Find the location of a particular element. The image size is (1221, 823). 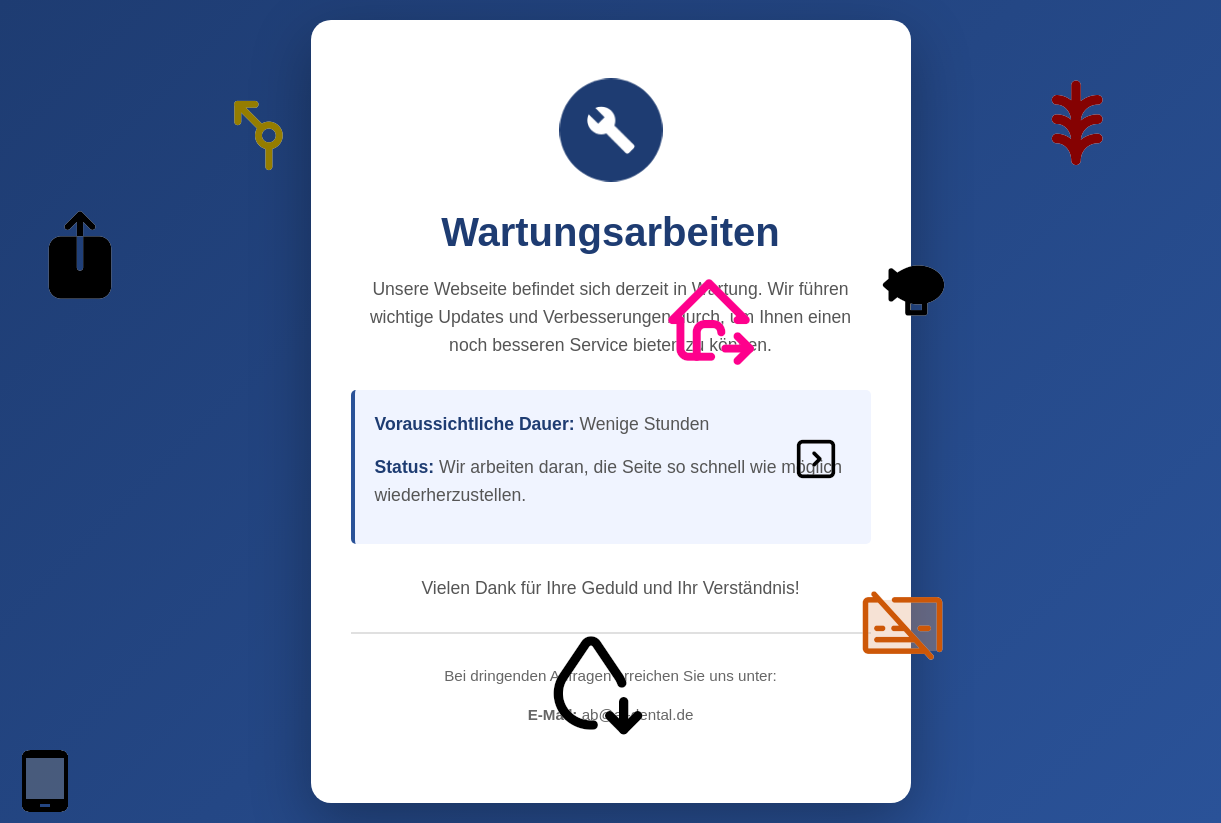

move or relocate to a new home is located at coordinates (709, 320).